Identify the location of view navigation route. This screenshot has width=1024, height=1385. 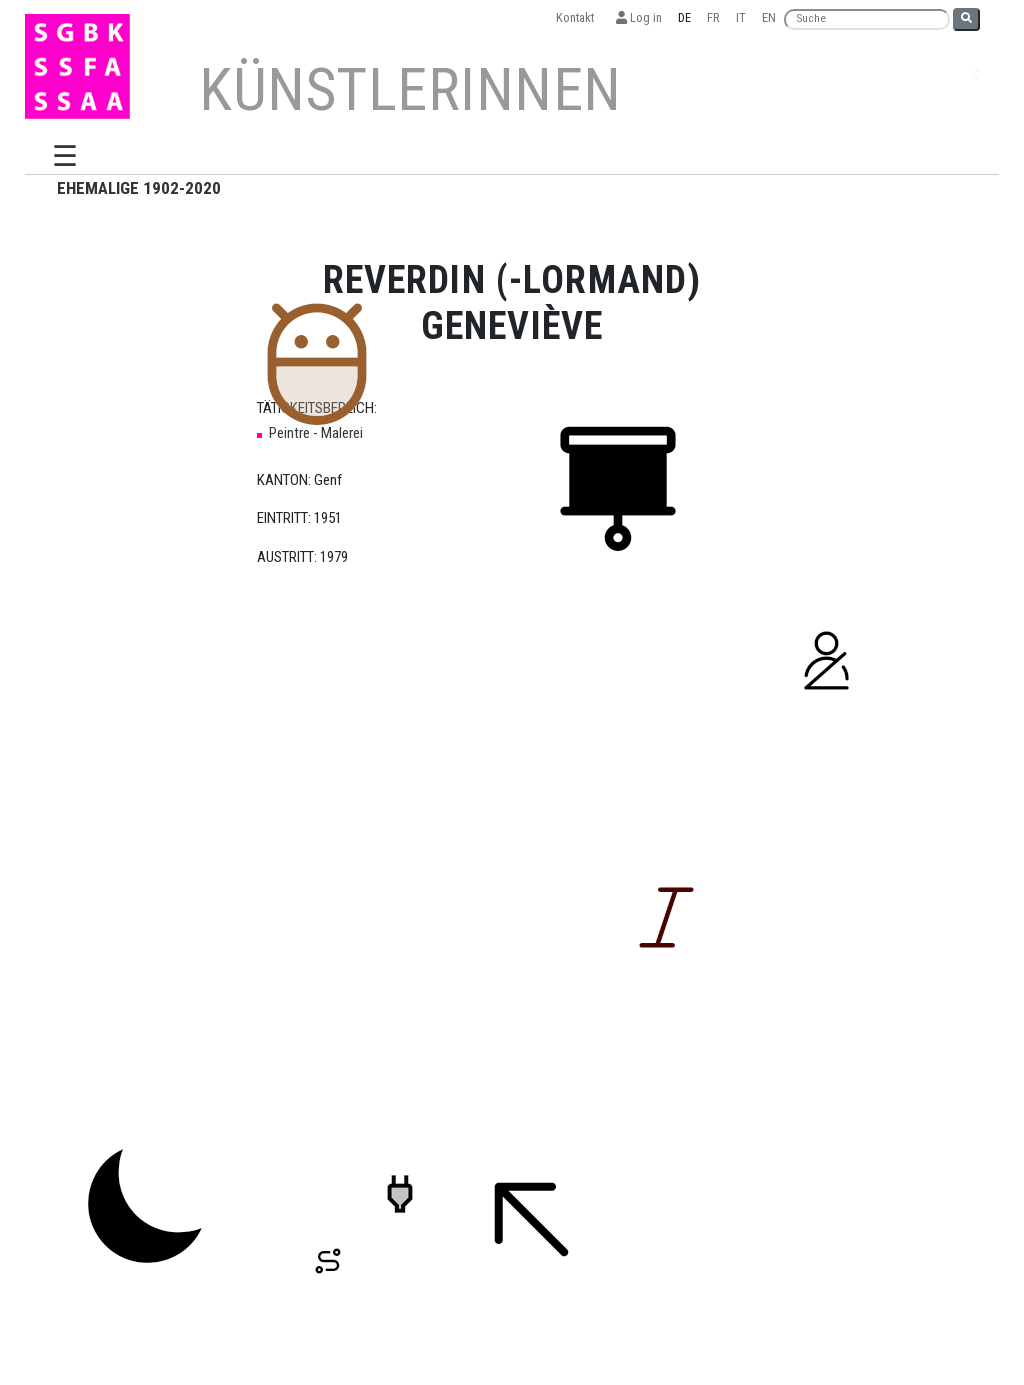
(328, 1261).